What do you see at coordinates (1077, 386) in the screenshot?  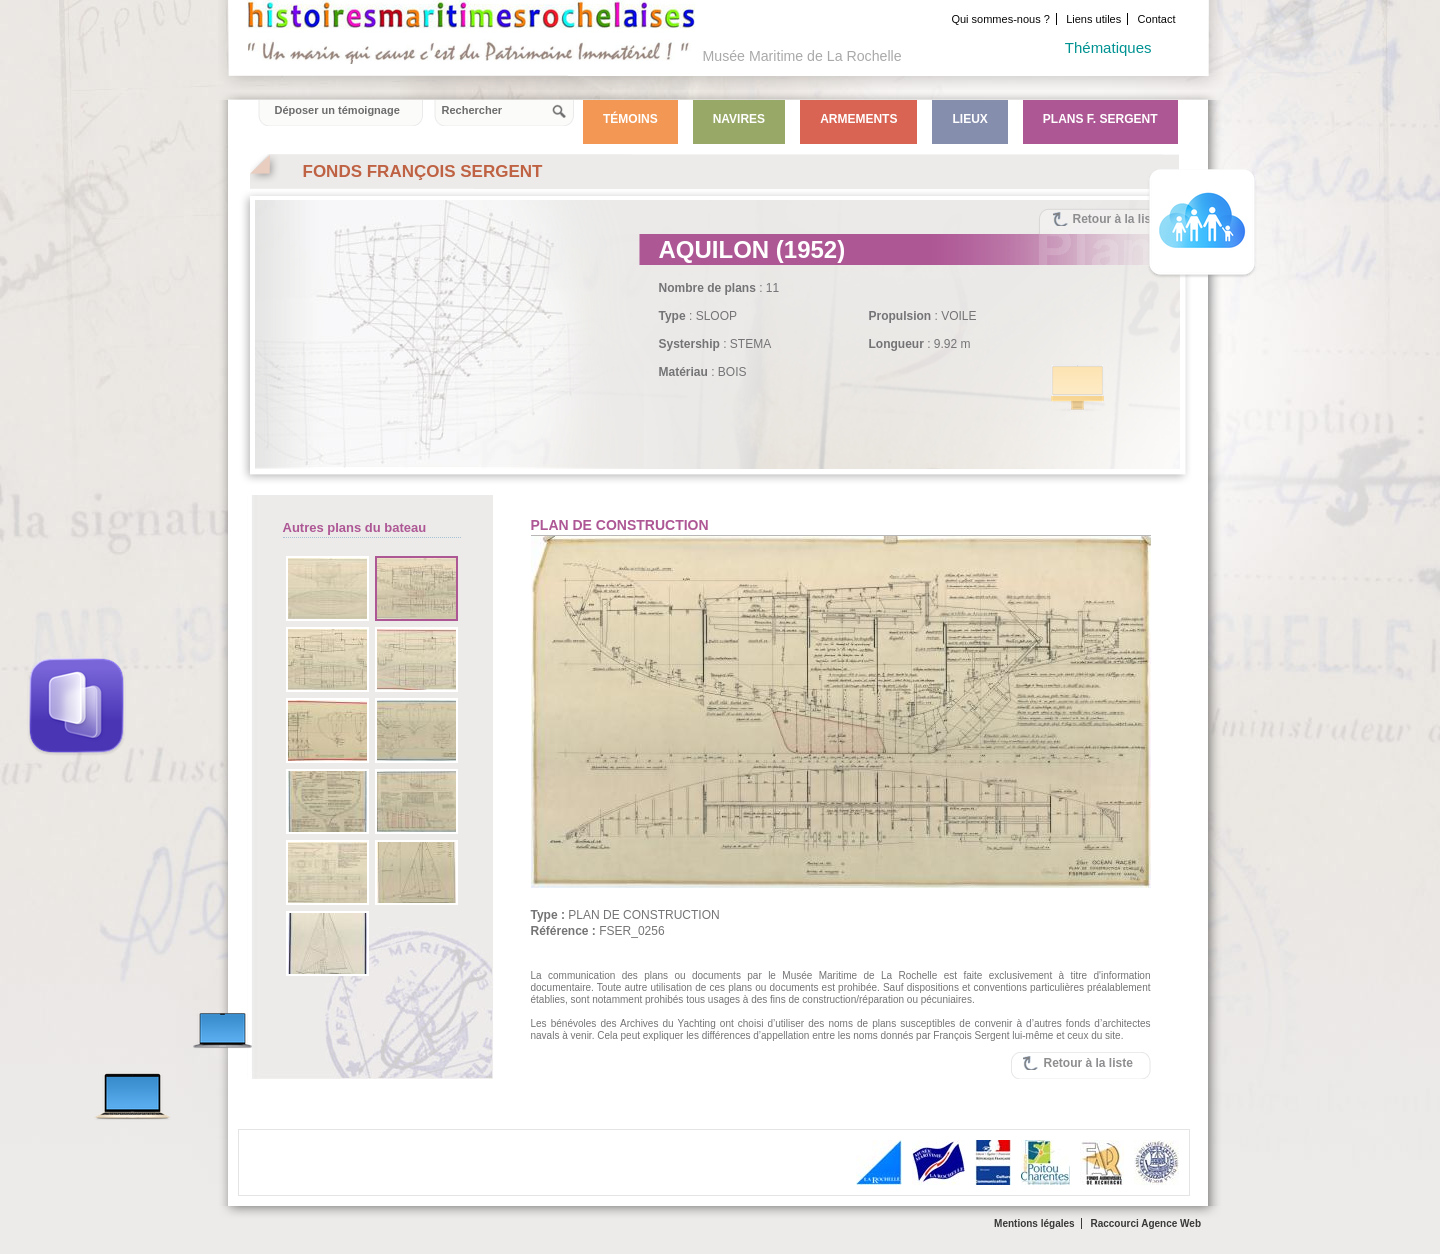 I see `represents a yellow iMac device in system preferences` at bounding box center [1077, 386].